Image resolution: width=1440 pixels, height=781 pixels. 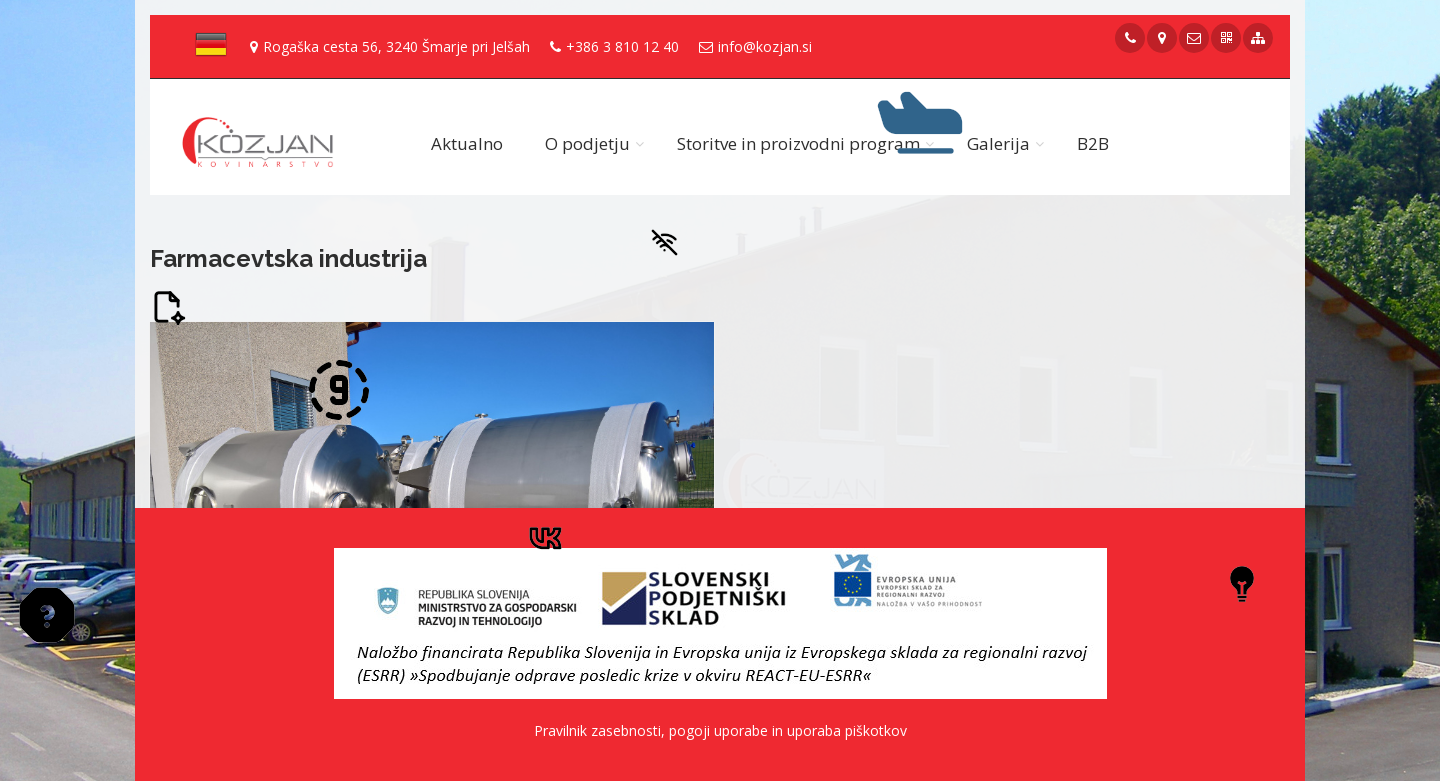 I want to click on indicates wifi is disabled or unavailable, so click(x=664, y=242).